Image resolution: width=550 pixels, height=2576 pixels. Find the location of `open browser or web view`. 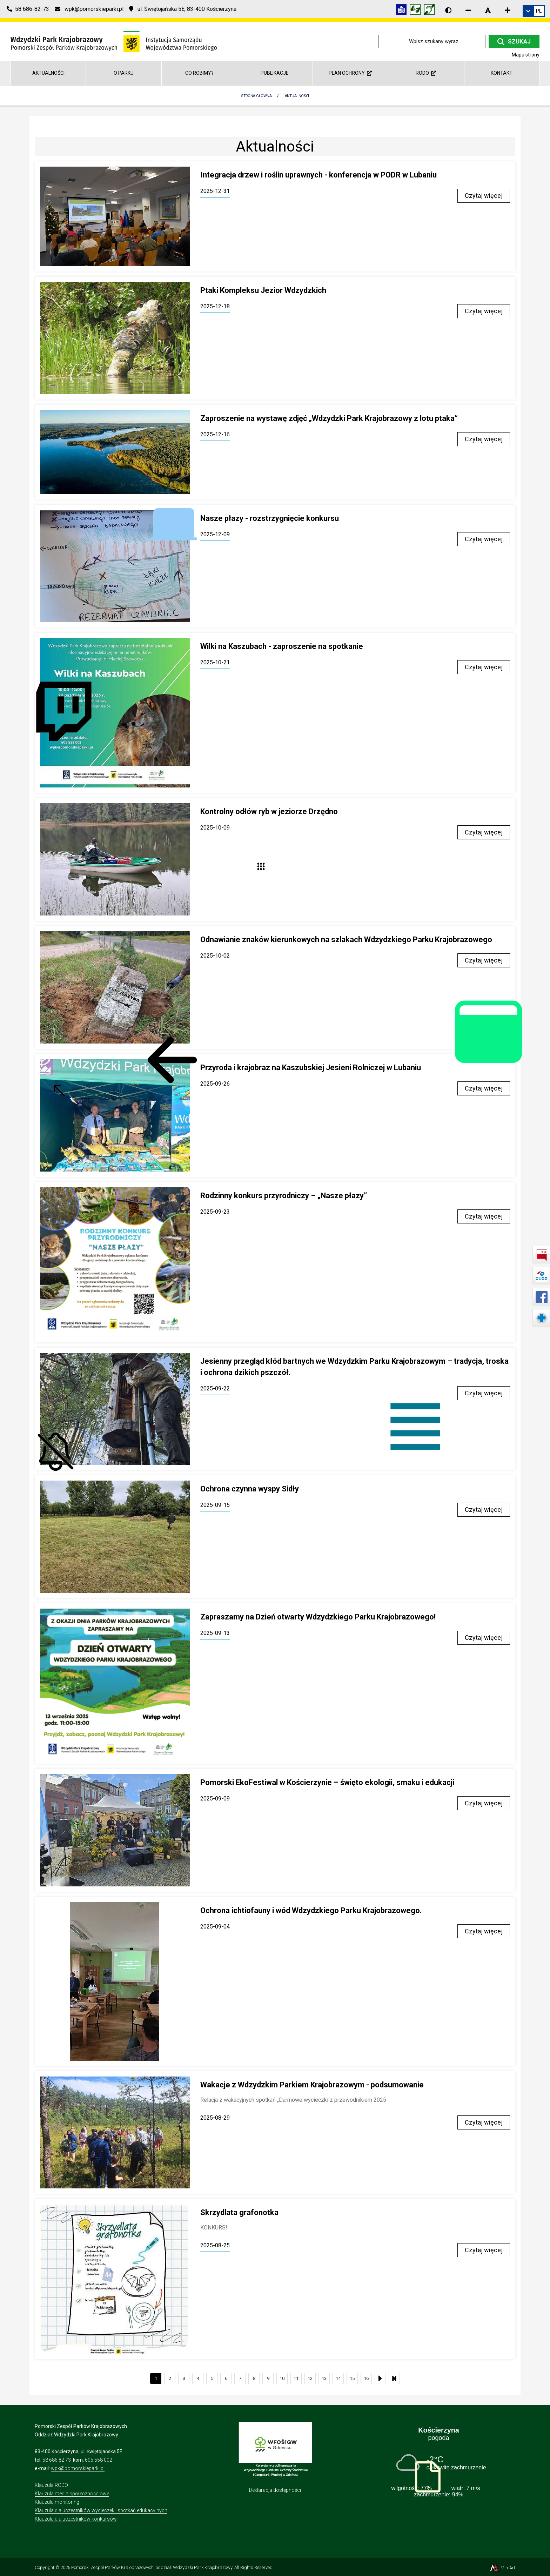

open browser or web view is located at coordinates (488, 1032).